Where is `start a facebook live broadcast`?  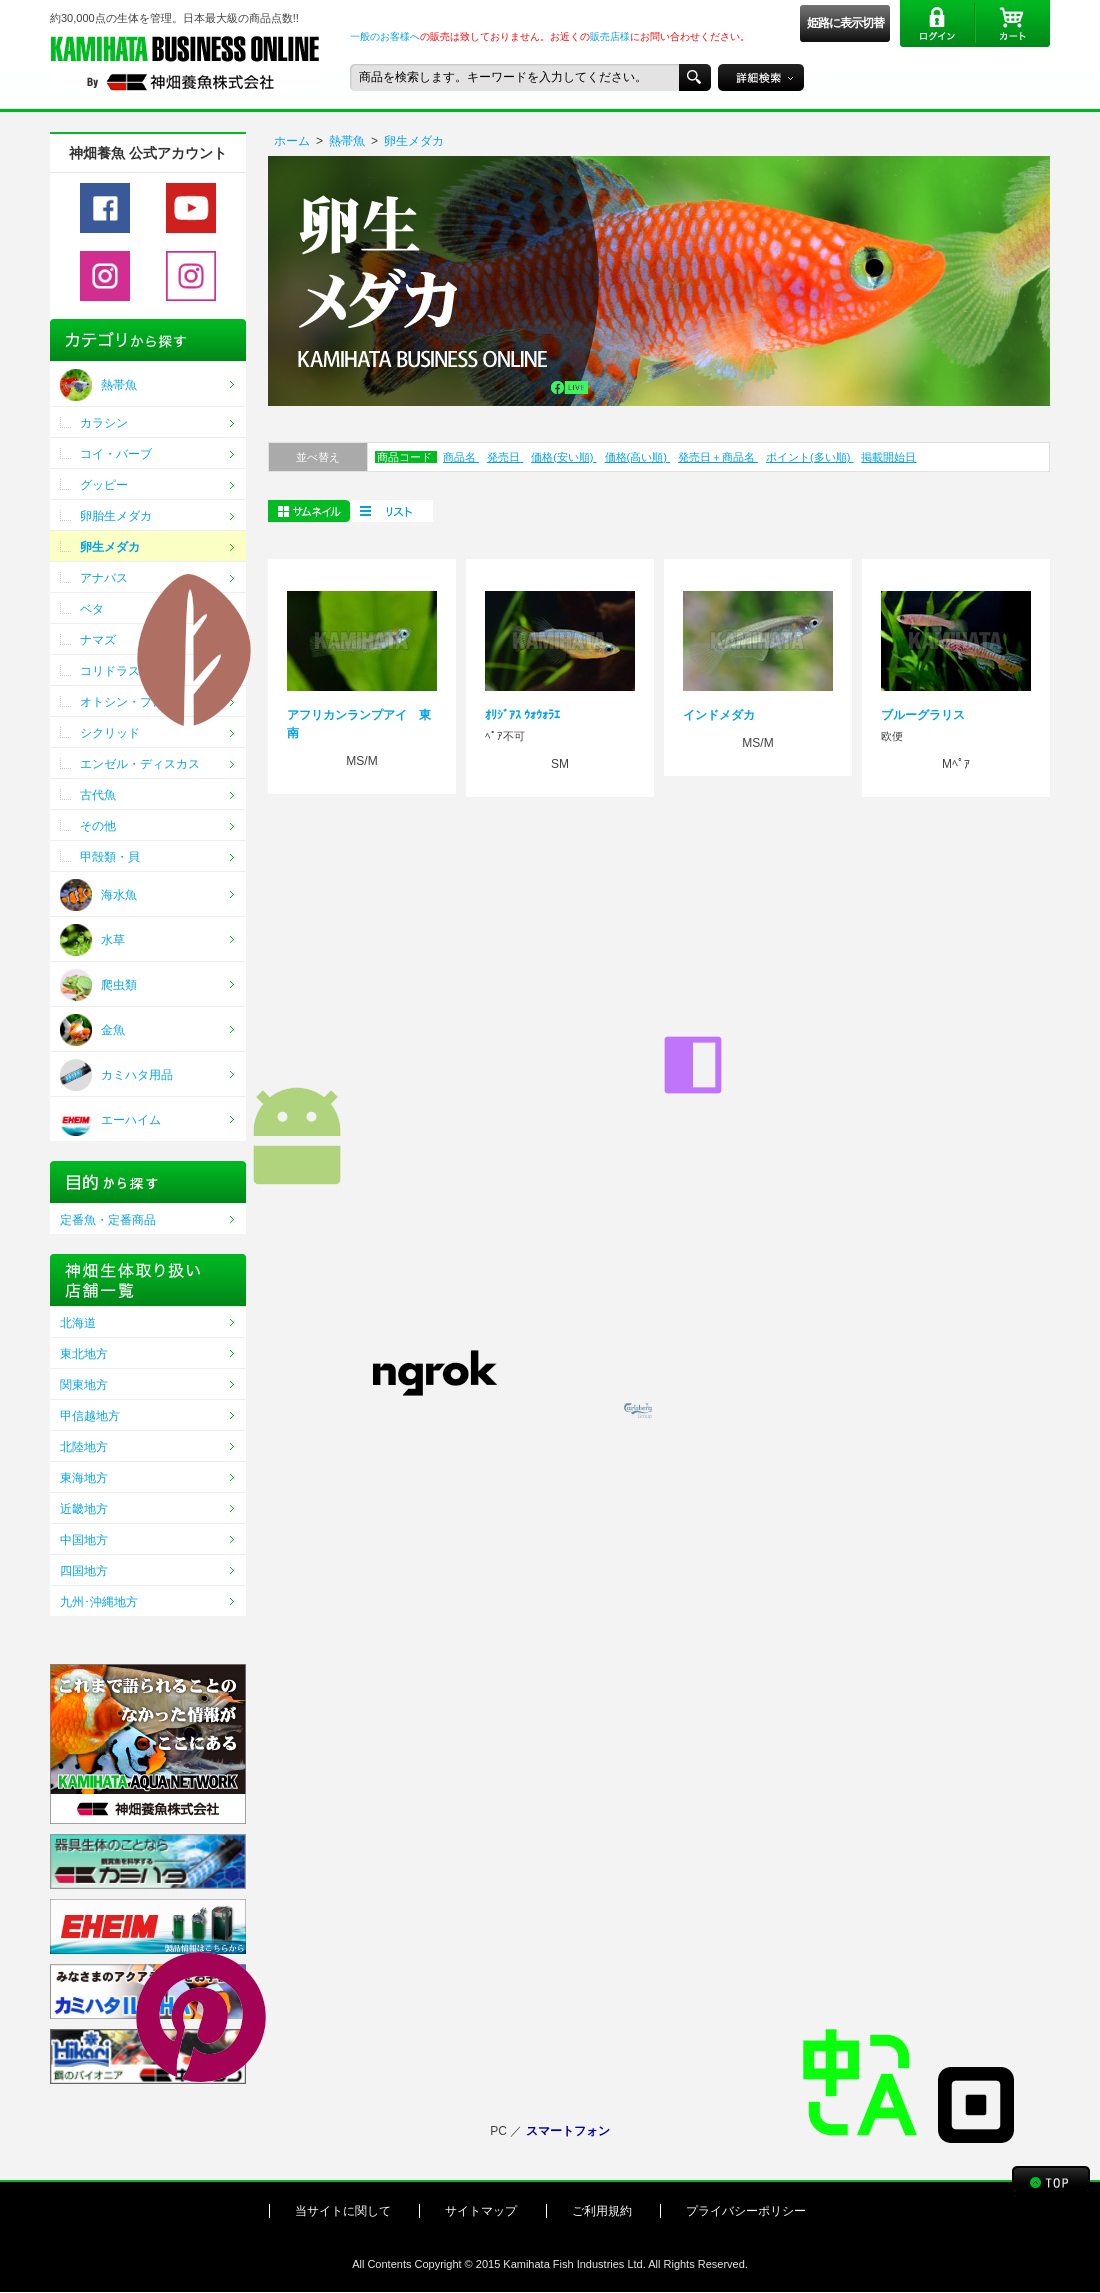 start a facebook live broadcast is located at coordinates (569, 387).